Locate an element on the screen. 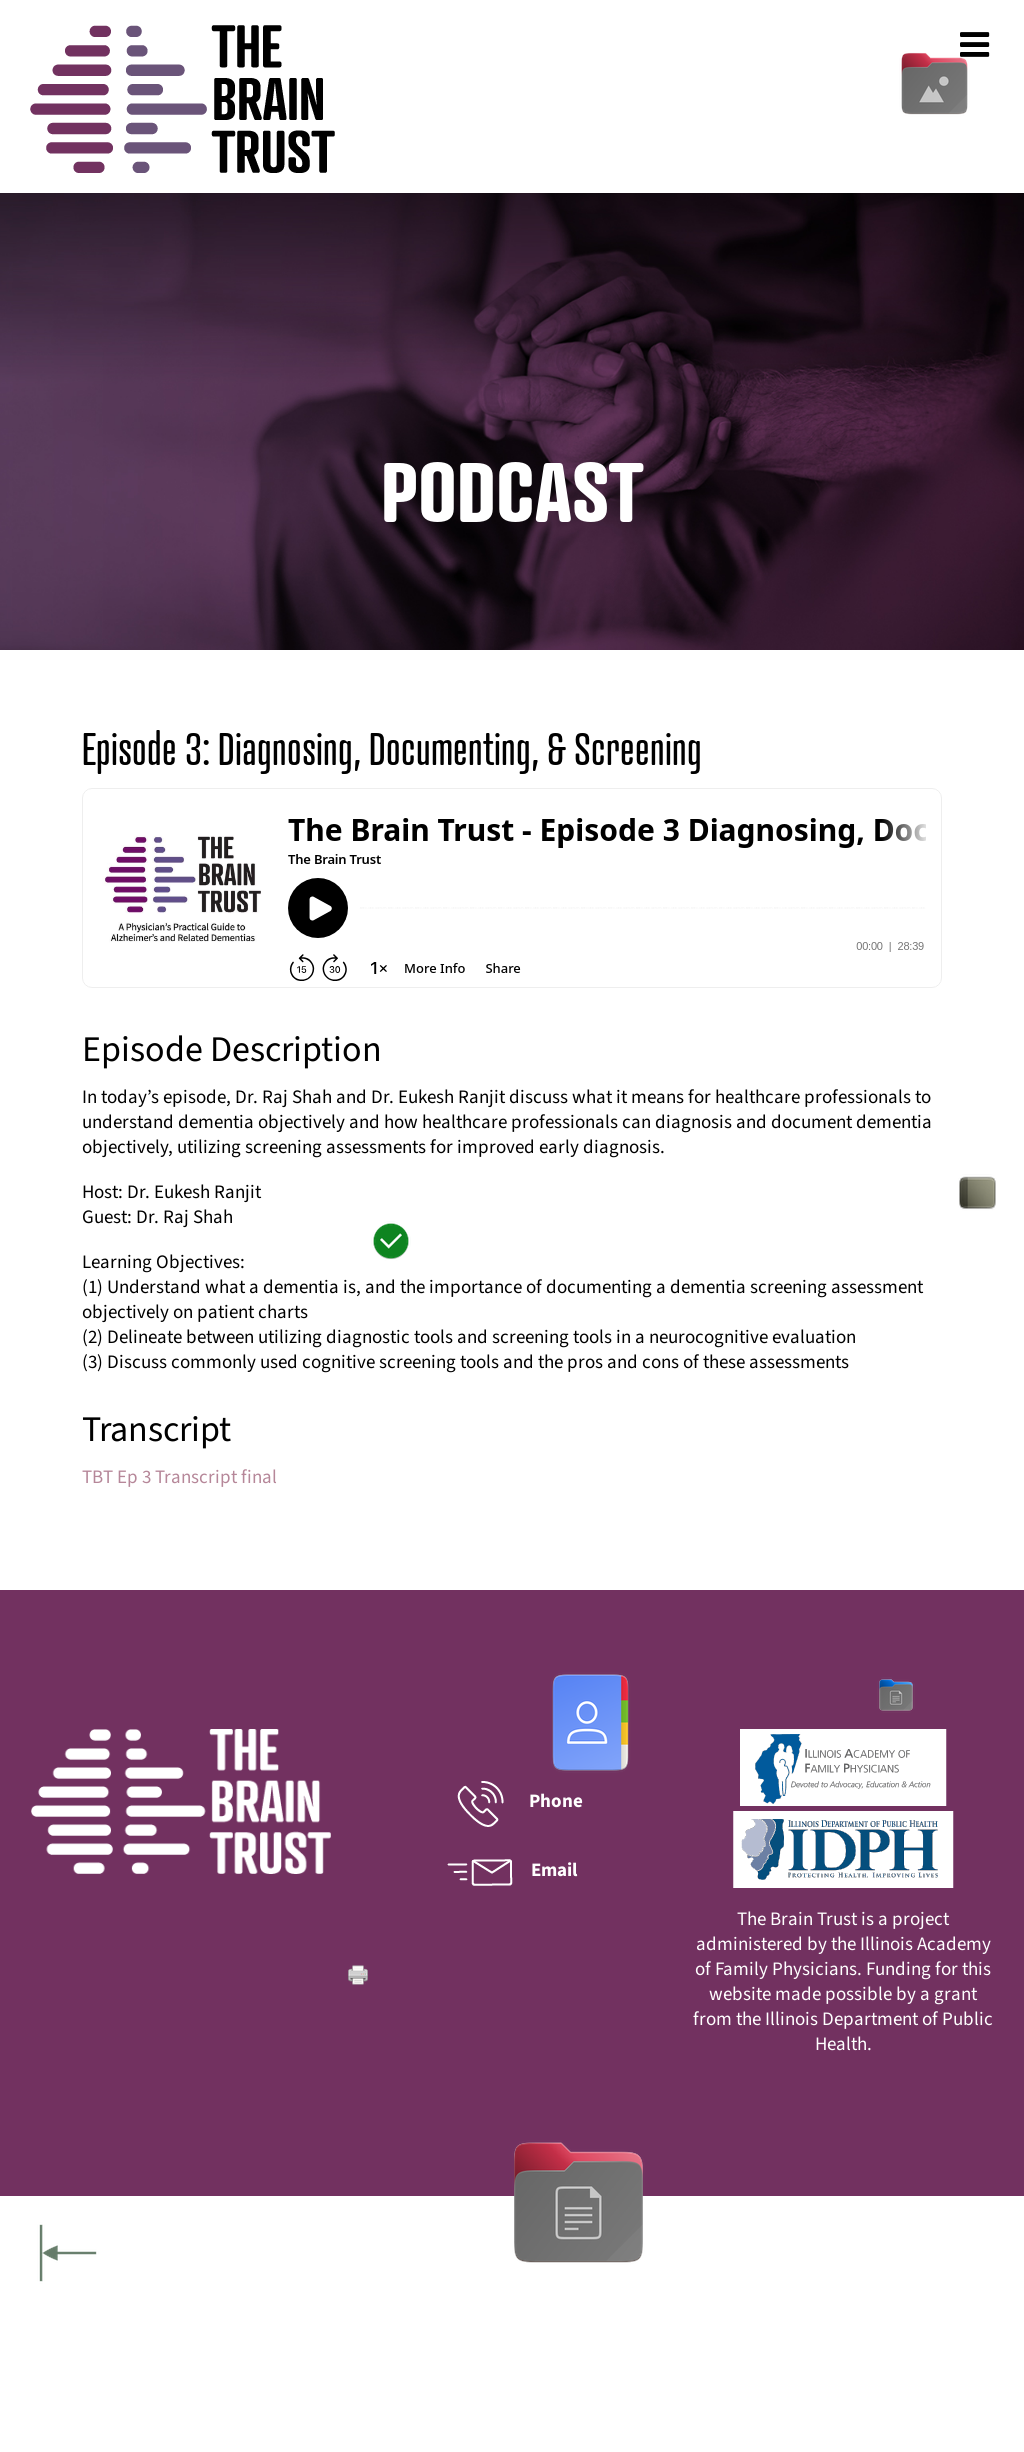 This screenshot has width=1024, height=2452. open the address book app is located at coordinates (590, 1722).